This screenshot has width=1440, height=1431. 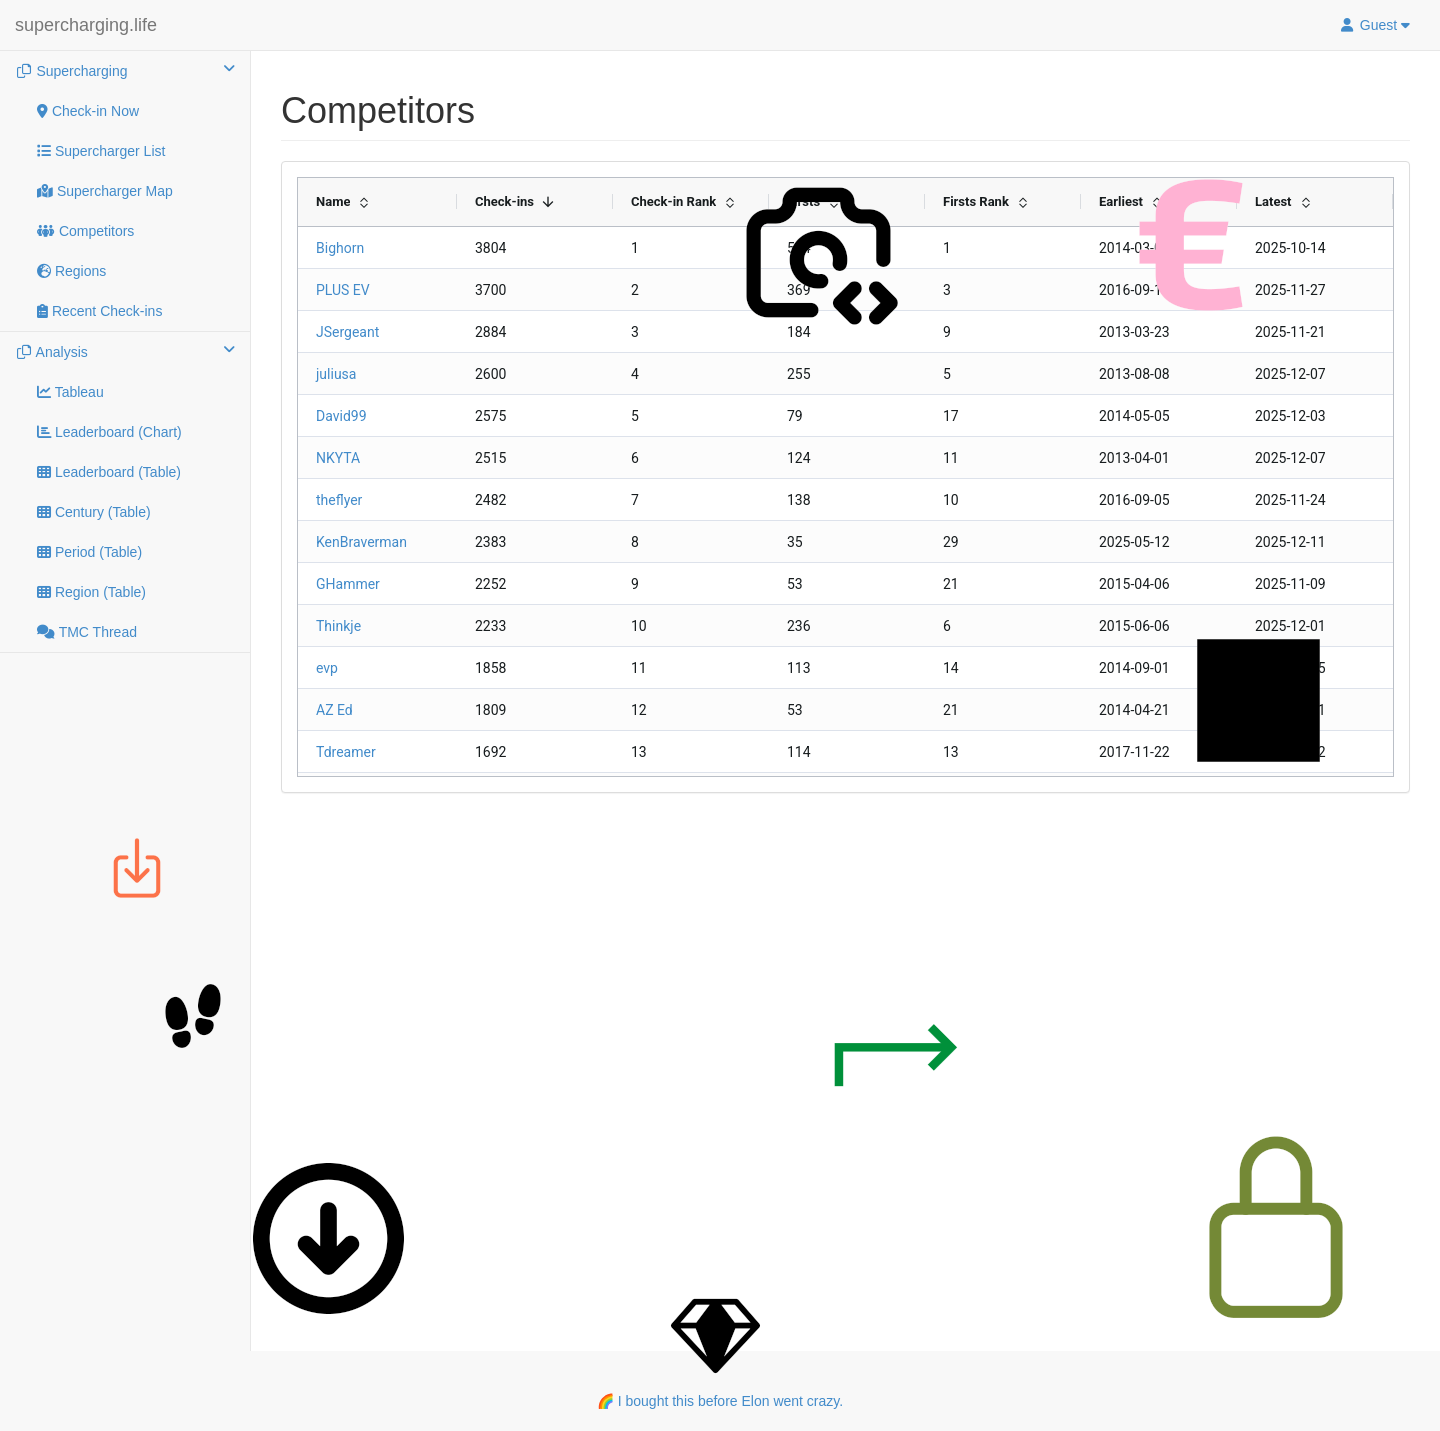 I want to click on open Sketch design application, so click(x=715, y=1334).